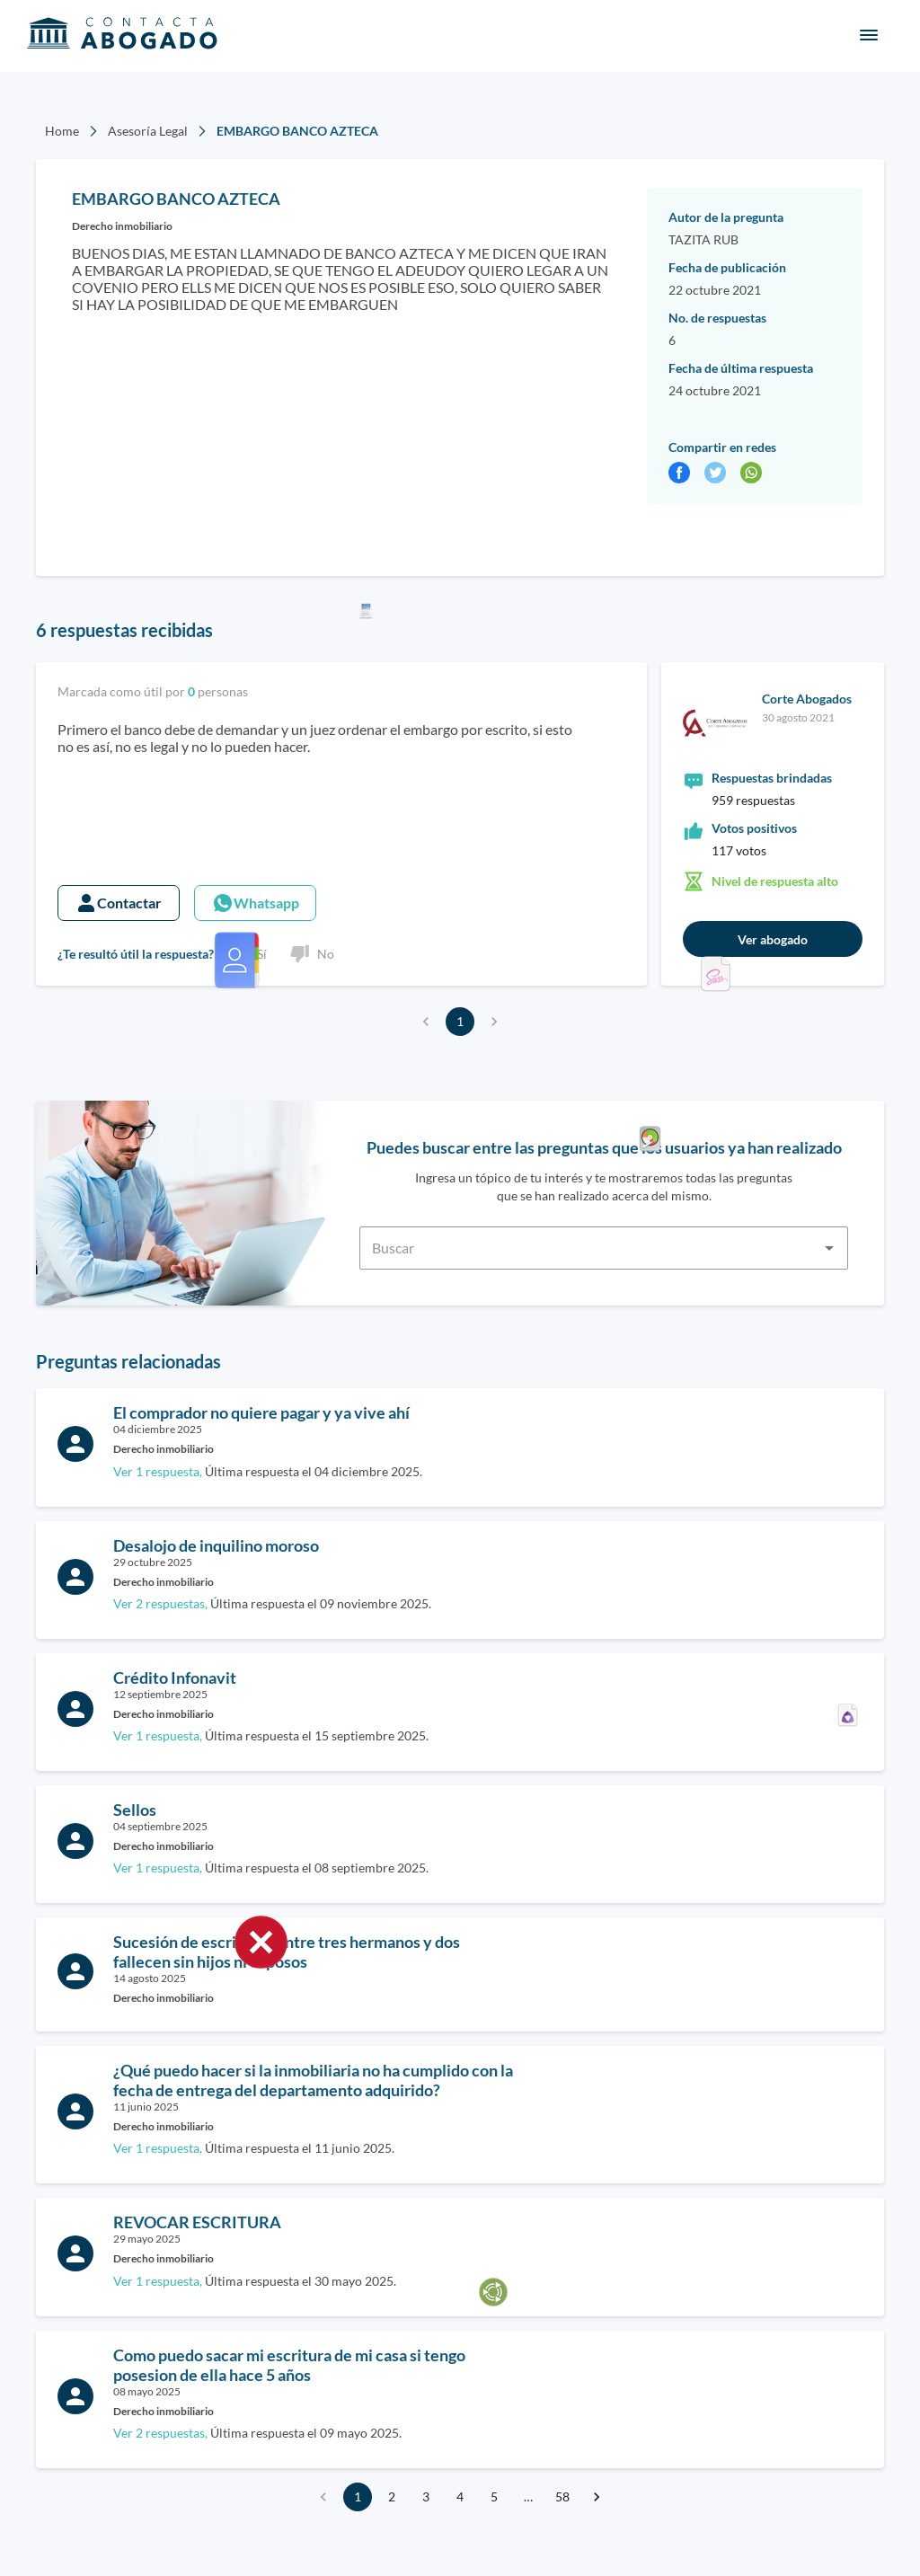 The width and height of the screenshot is (920, 2576). What do you see at coordinates (236, 960) in the screenshot?
I see `open contacts or address book app` at bounding box center [236, 960].